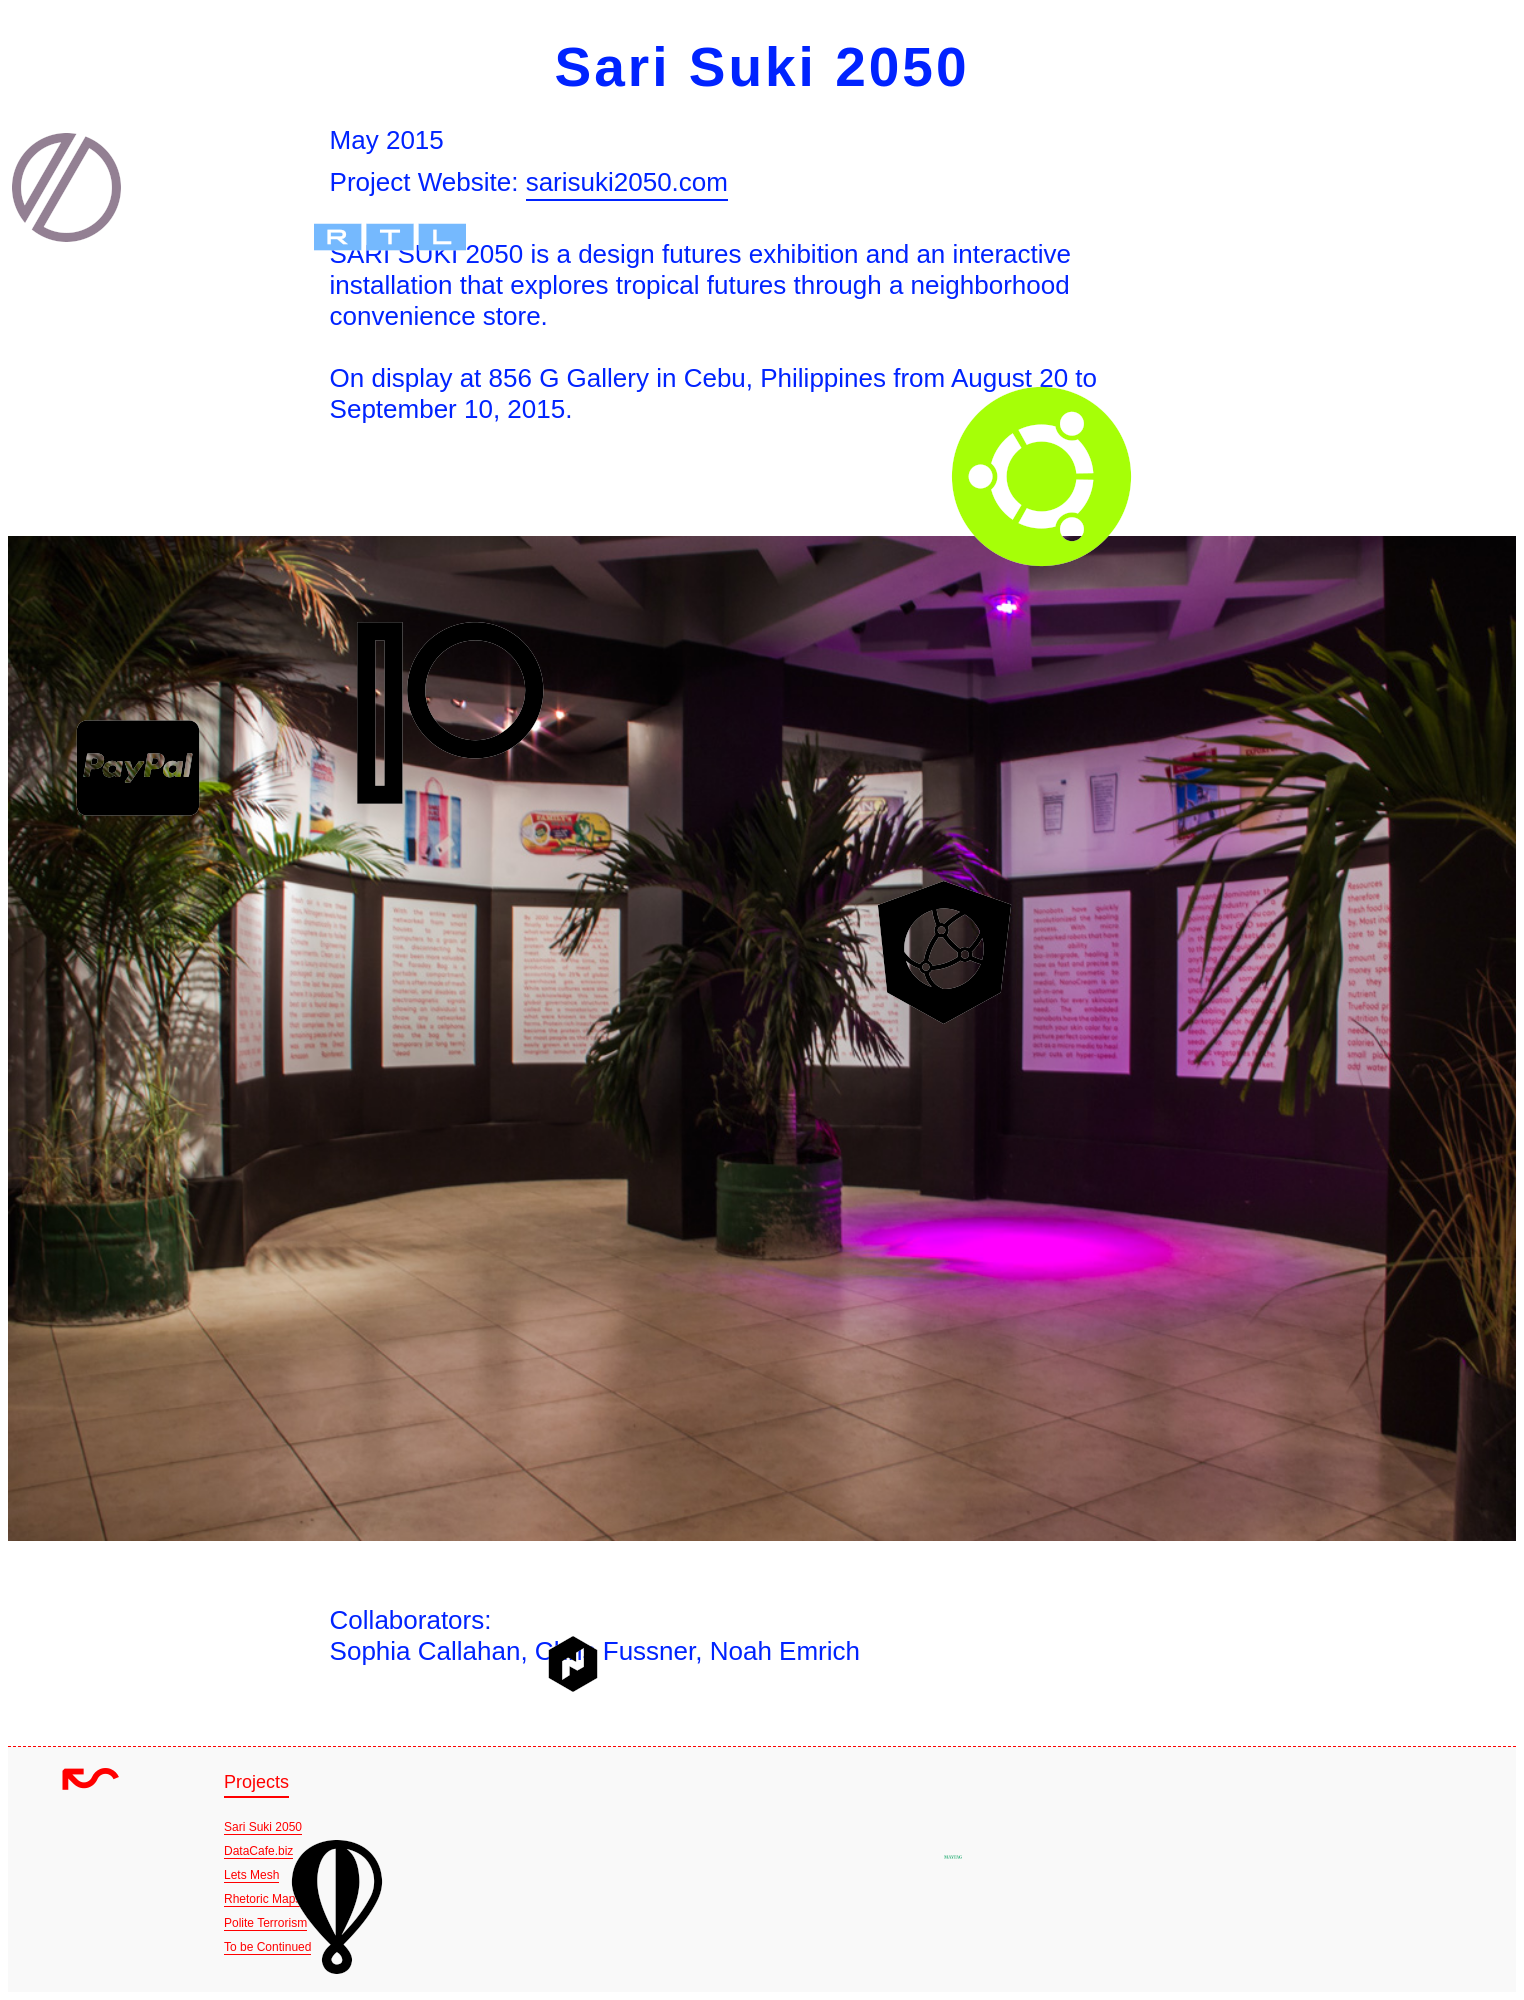  I want to click on pay with PayPal, so click(138, 768).